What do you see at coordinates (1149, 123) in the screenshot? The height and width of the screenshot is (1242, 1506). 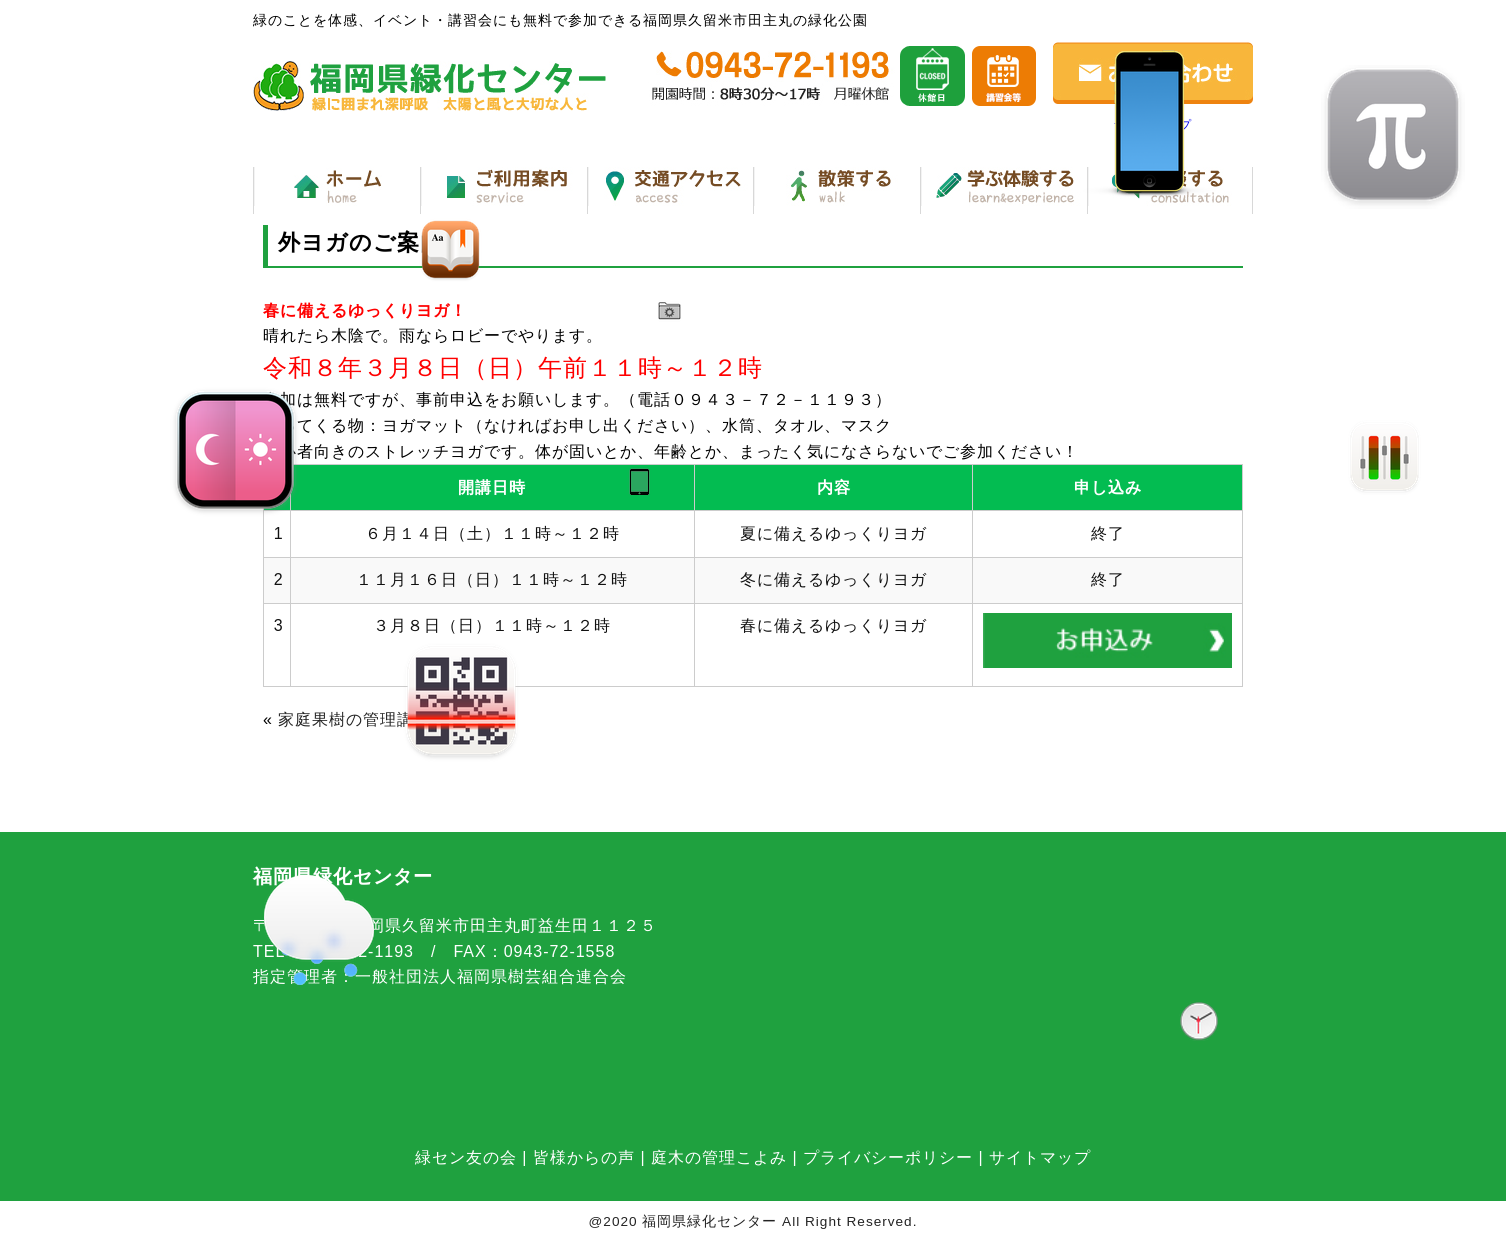 I see `connected iPhone 5c device` at bounding box center [1149, 123].